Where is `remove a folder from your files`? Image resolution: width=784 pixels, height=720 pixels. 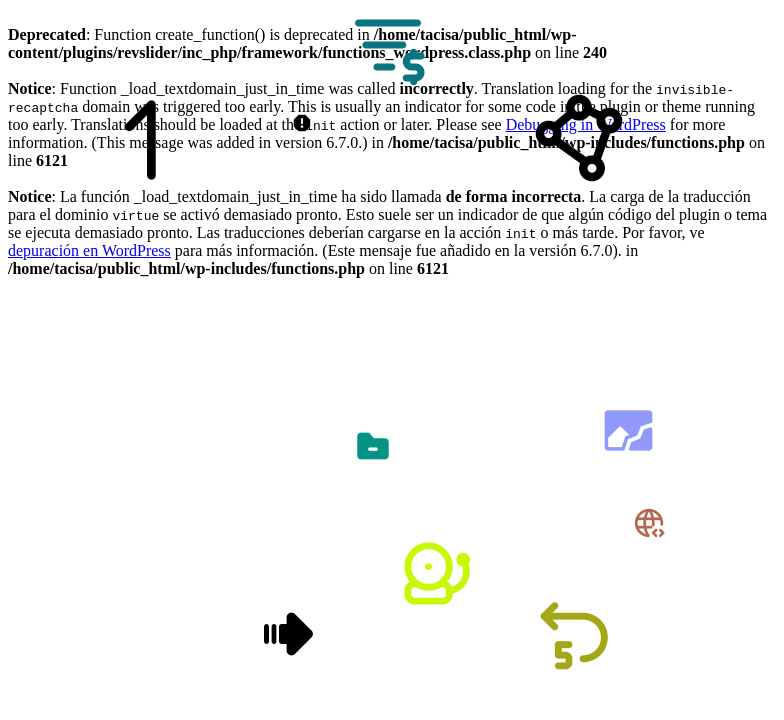 remove a folder from your files is located at coordinates (373, 446).